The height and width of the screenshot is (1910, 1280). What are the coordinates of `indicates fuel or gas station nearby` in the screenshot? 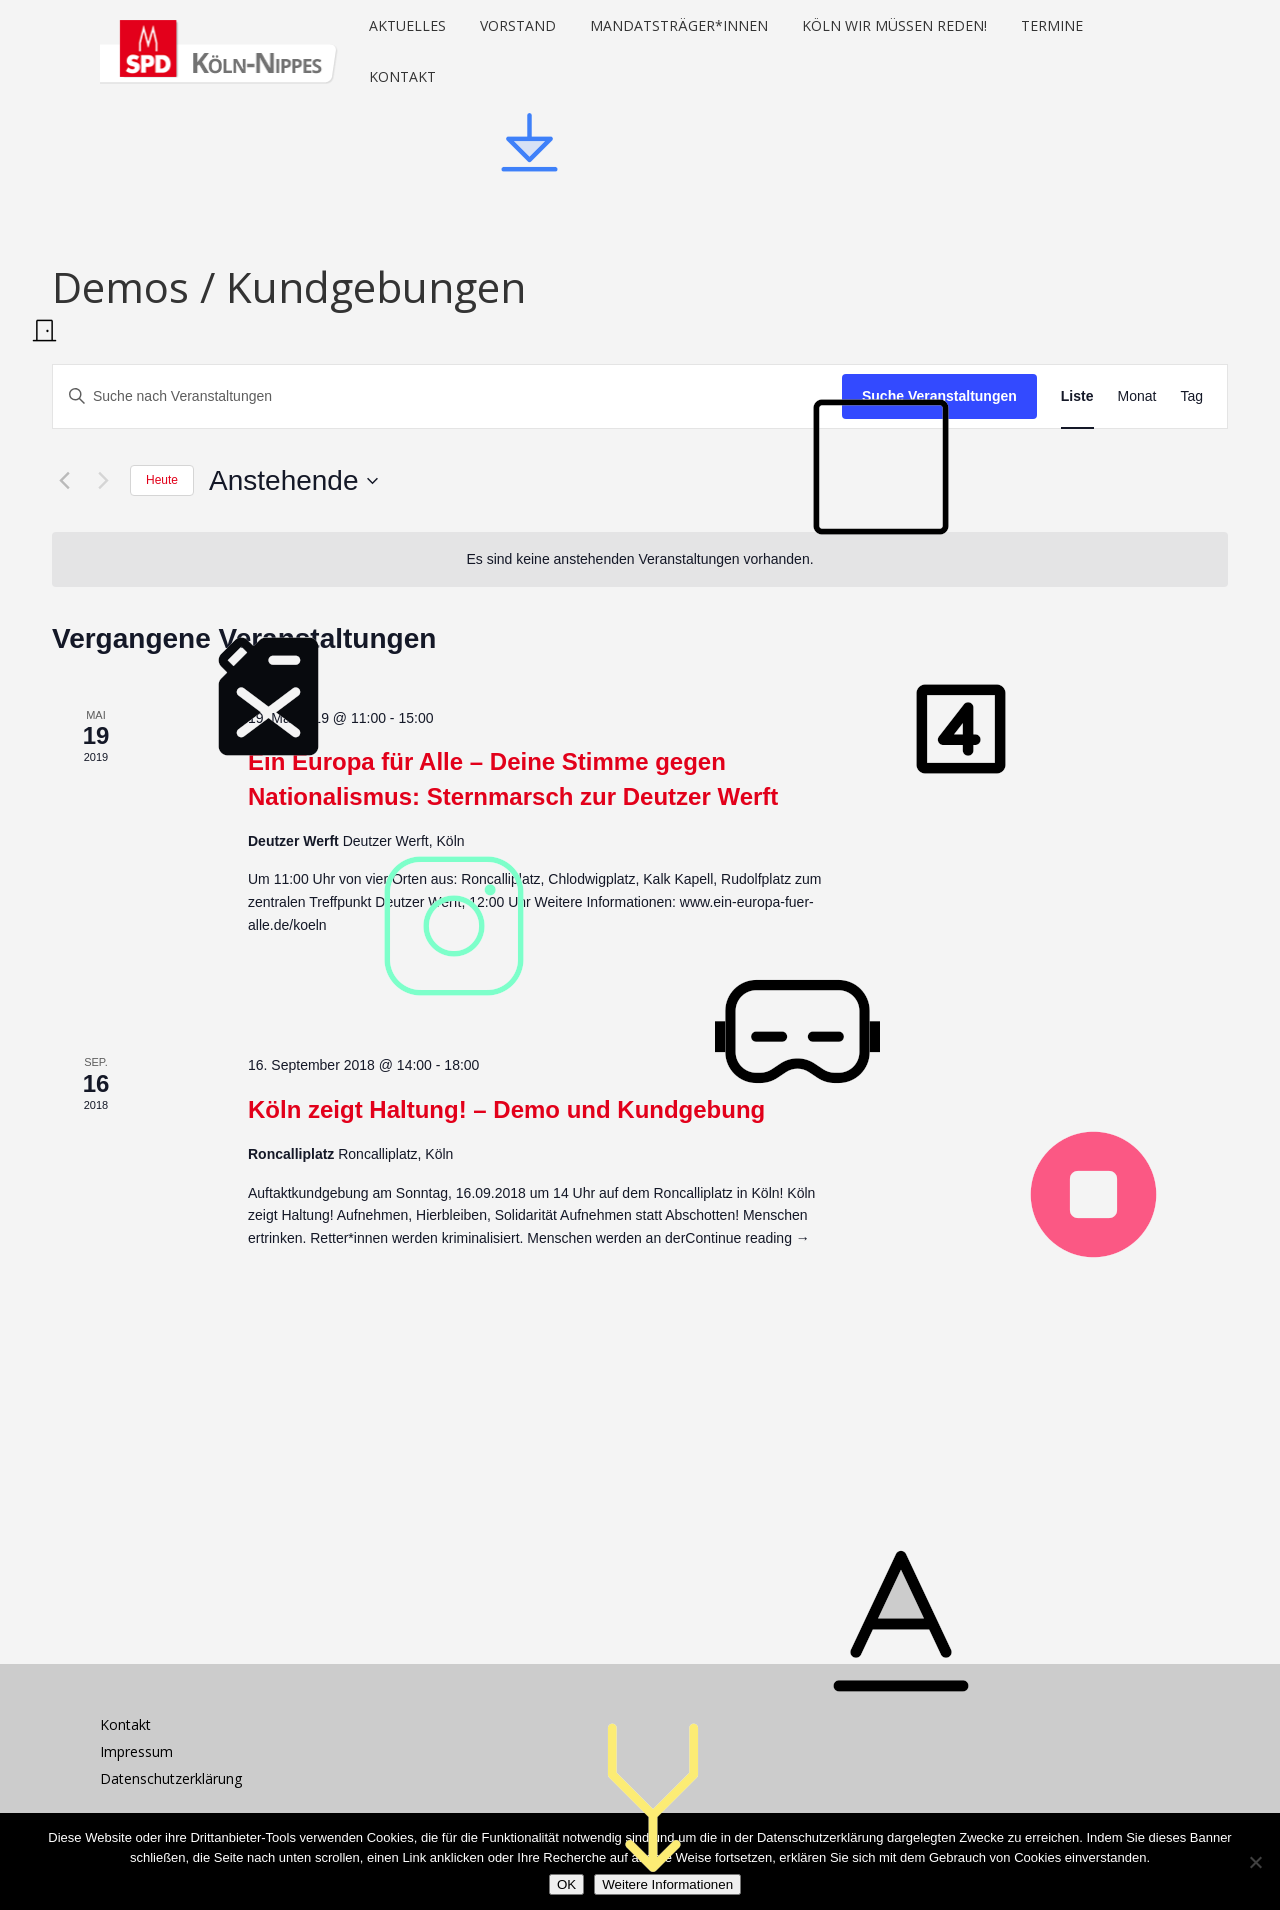 It's located at (268, 696).